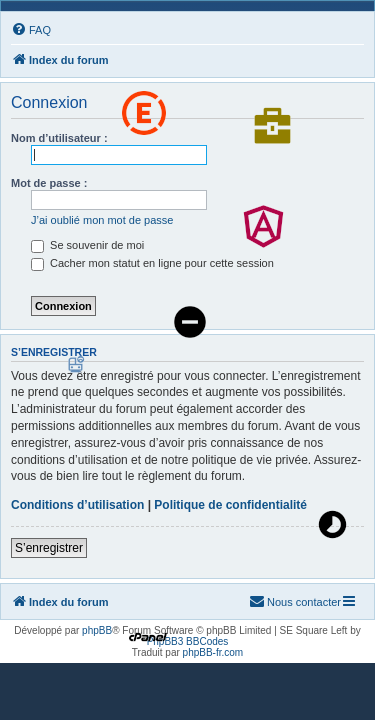 The image size is (375, 720). I want to click on indicates approximately 80% progress complete, so click(332, 524).